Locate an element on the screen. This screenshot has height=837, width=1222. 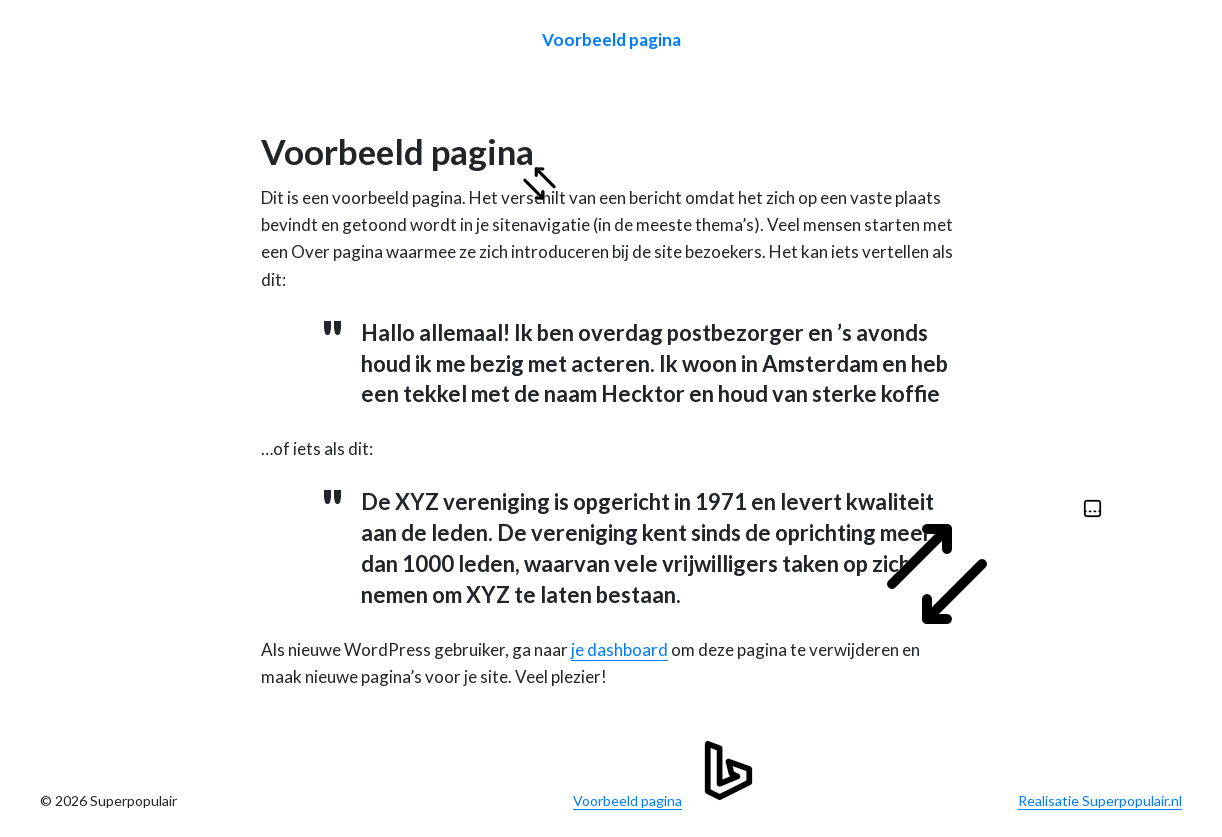
search with microsoft bing is located at coordinates (728, 770).